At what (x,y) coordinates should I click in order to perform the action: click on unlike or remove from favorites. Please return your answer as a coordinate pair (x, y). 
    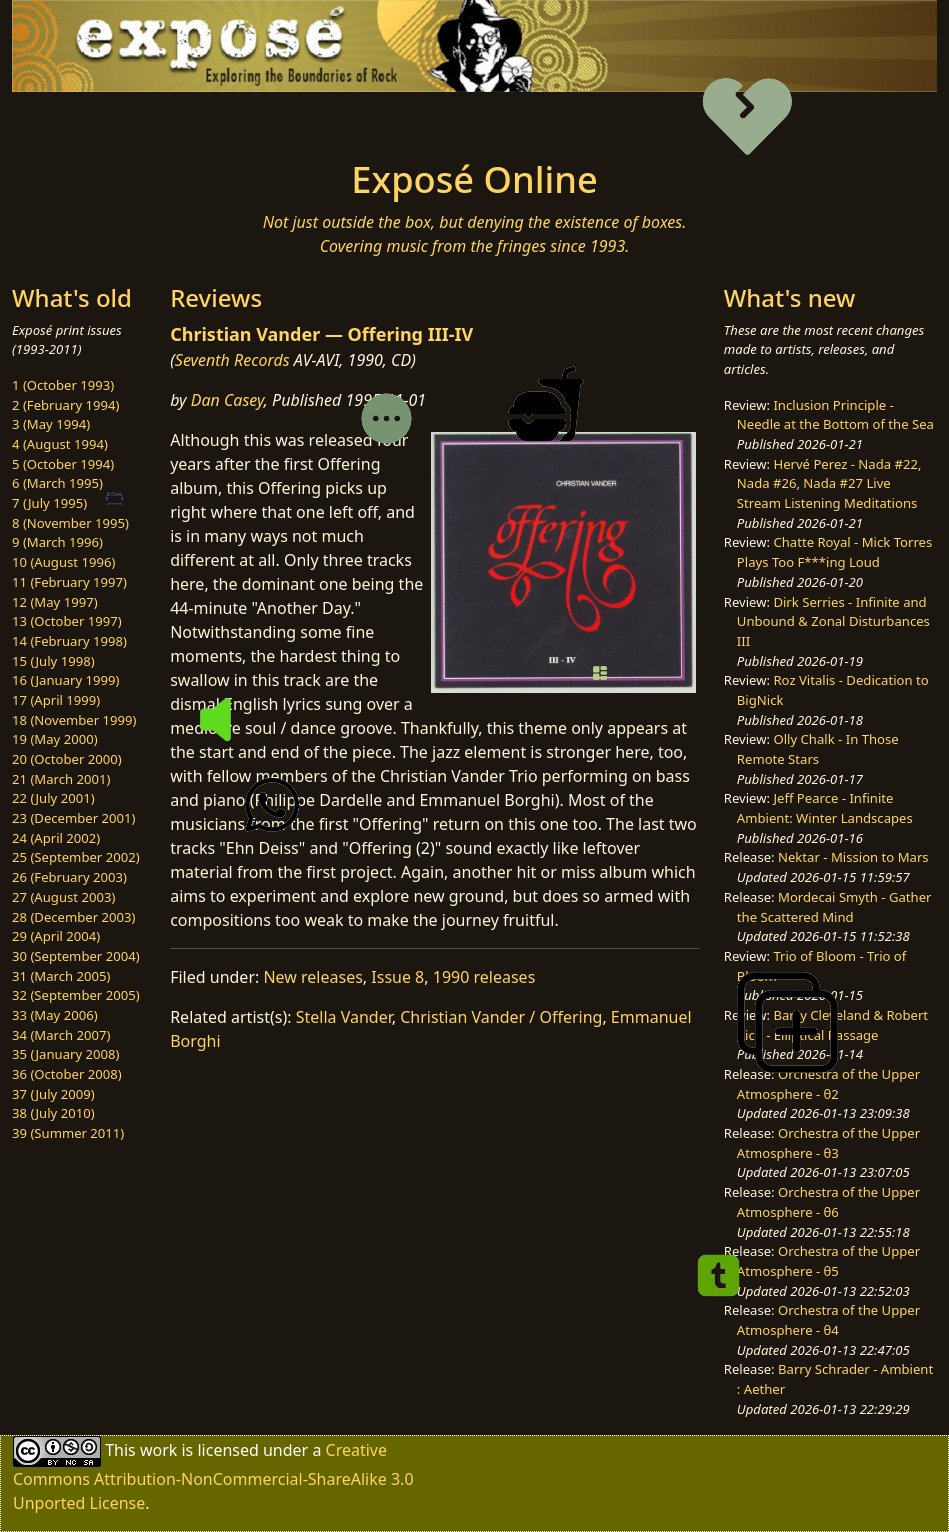
    Looking at the image, I should click on (747, 113).